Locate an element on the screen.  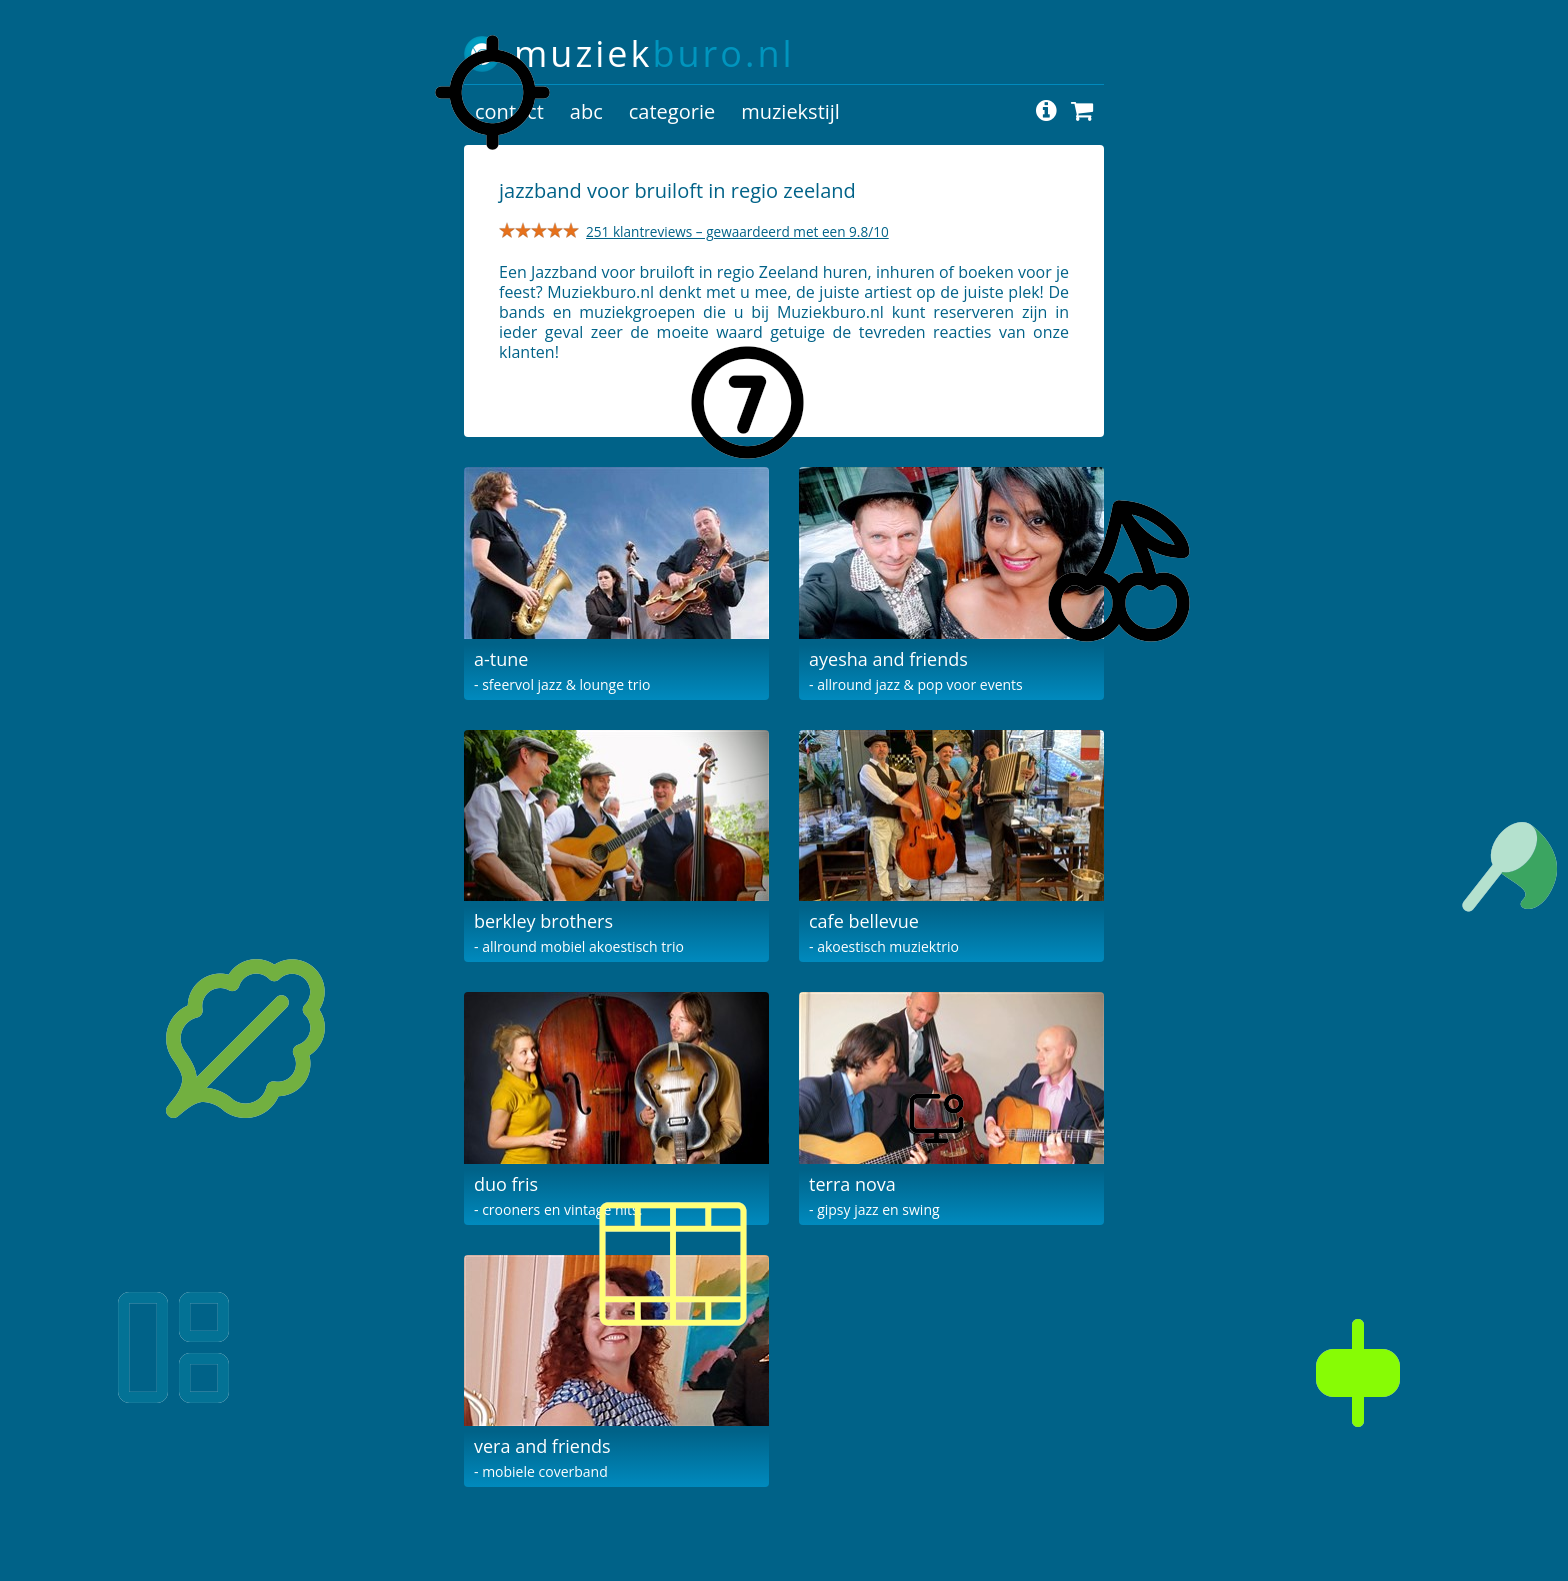
indicates step 7 in a numbered sequence is located at coordinates (747, 402).